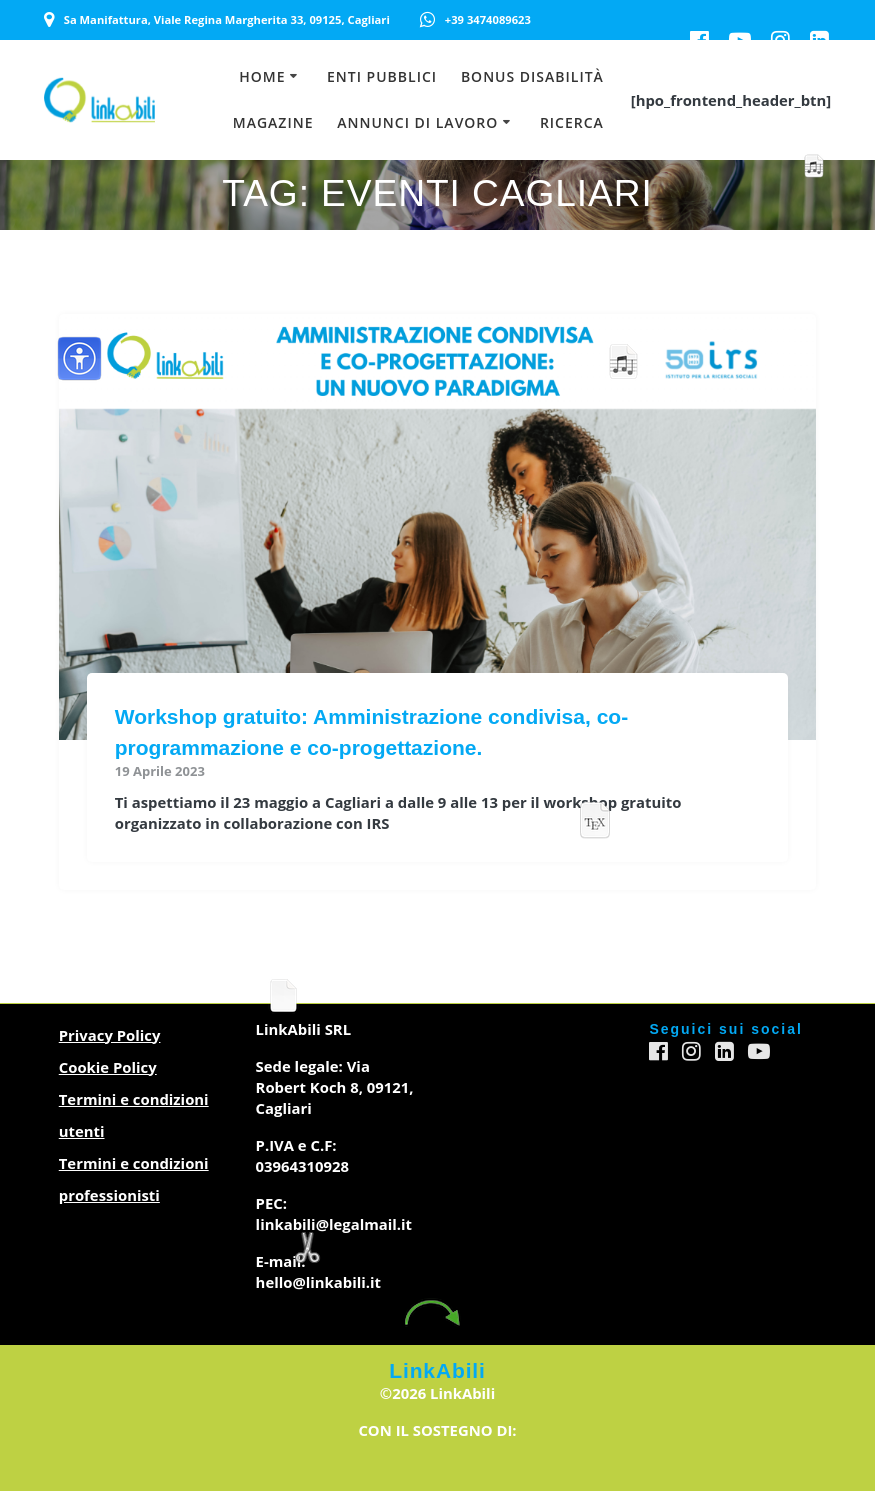  Describe the element at coordinates (79, 358) in the screenshot. I see `access accessibility settings` at that location.